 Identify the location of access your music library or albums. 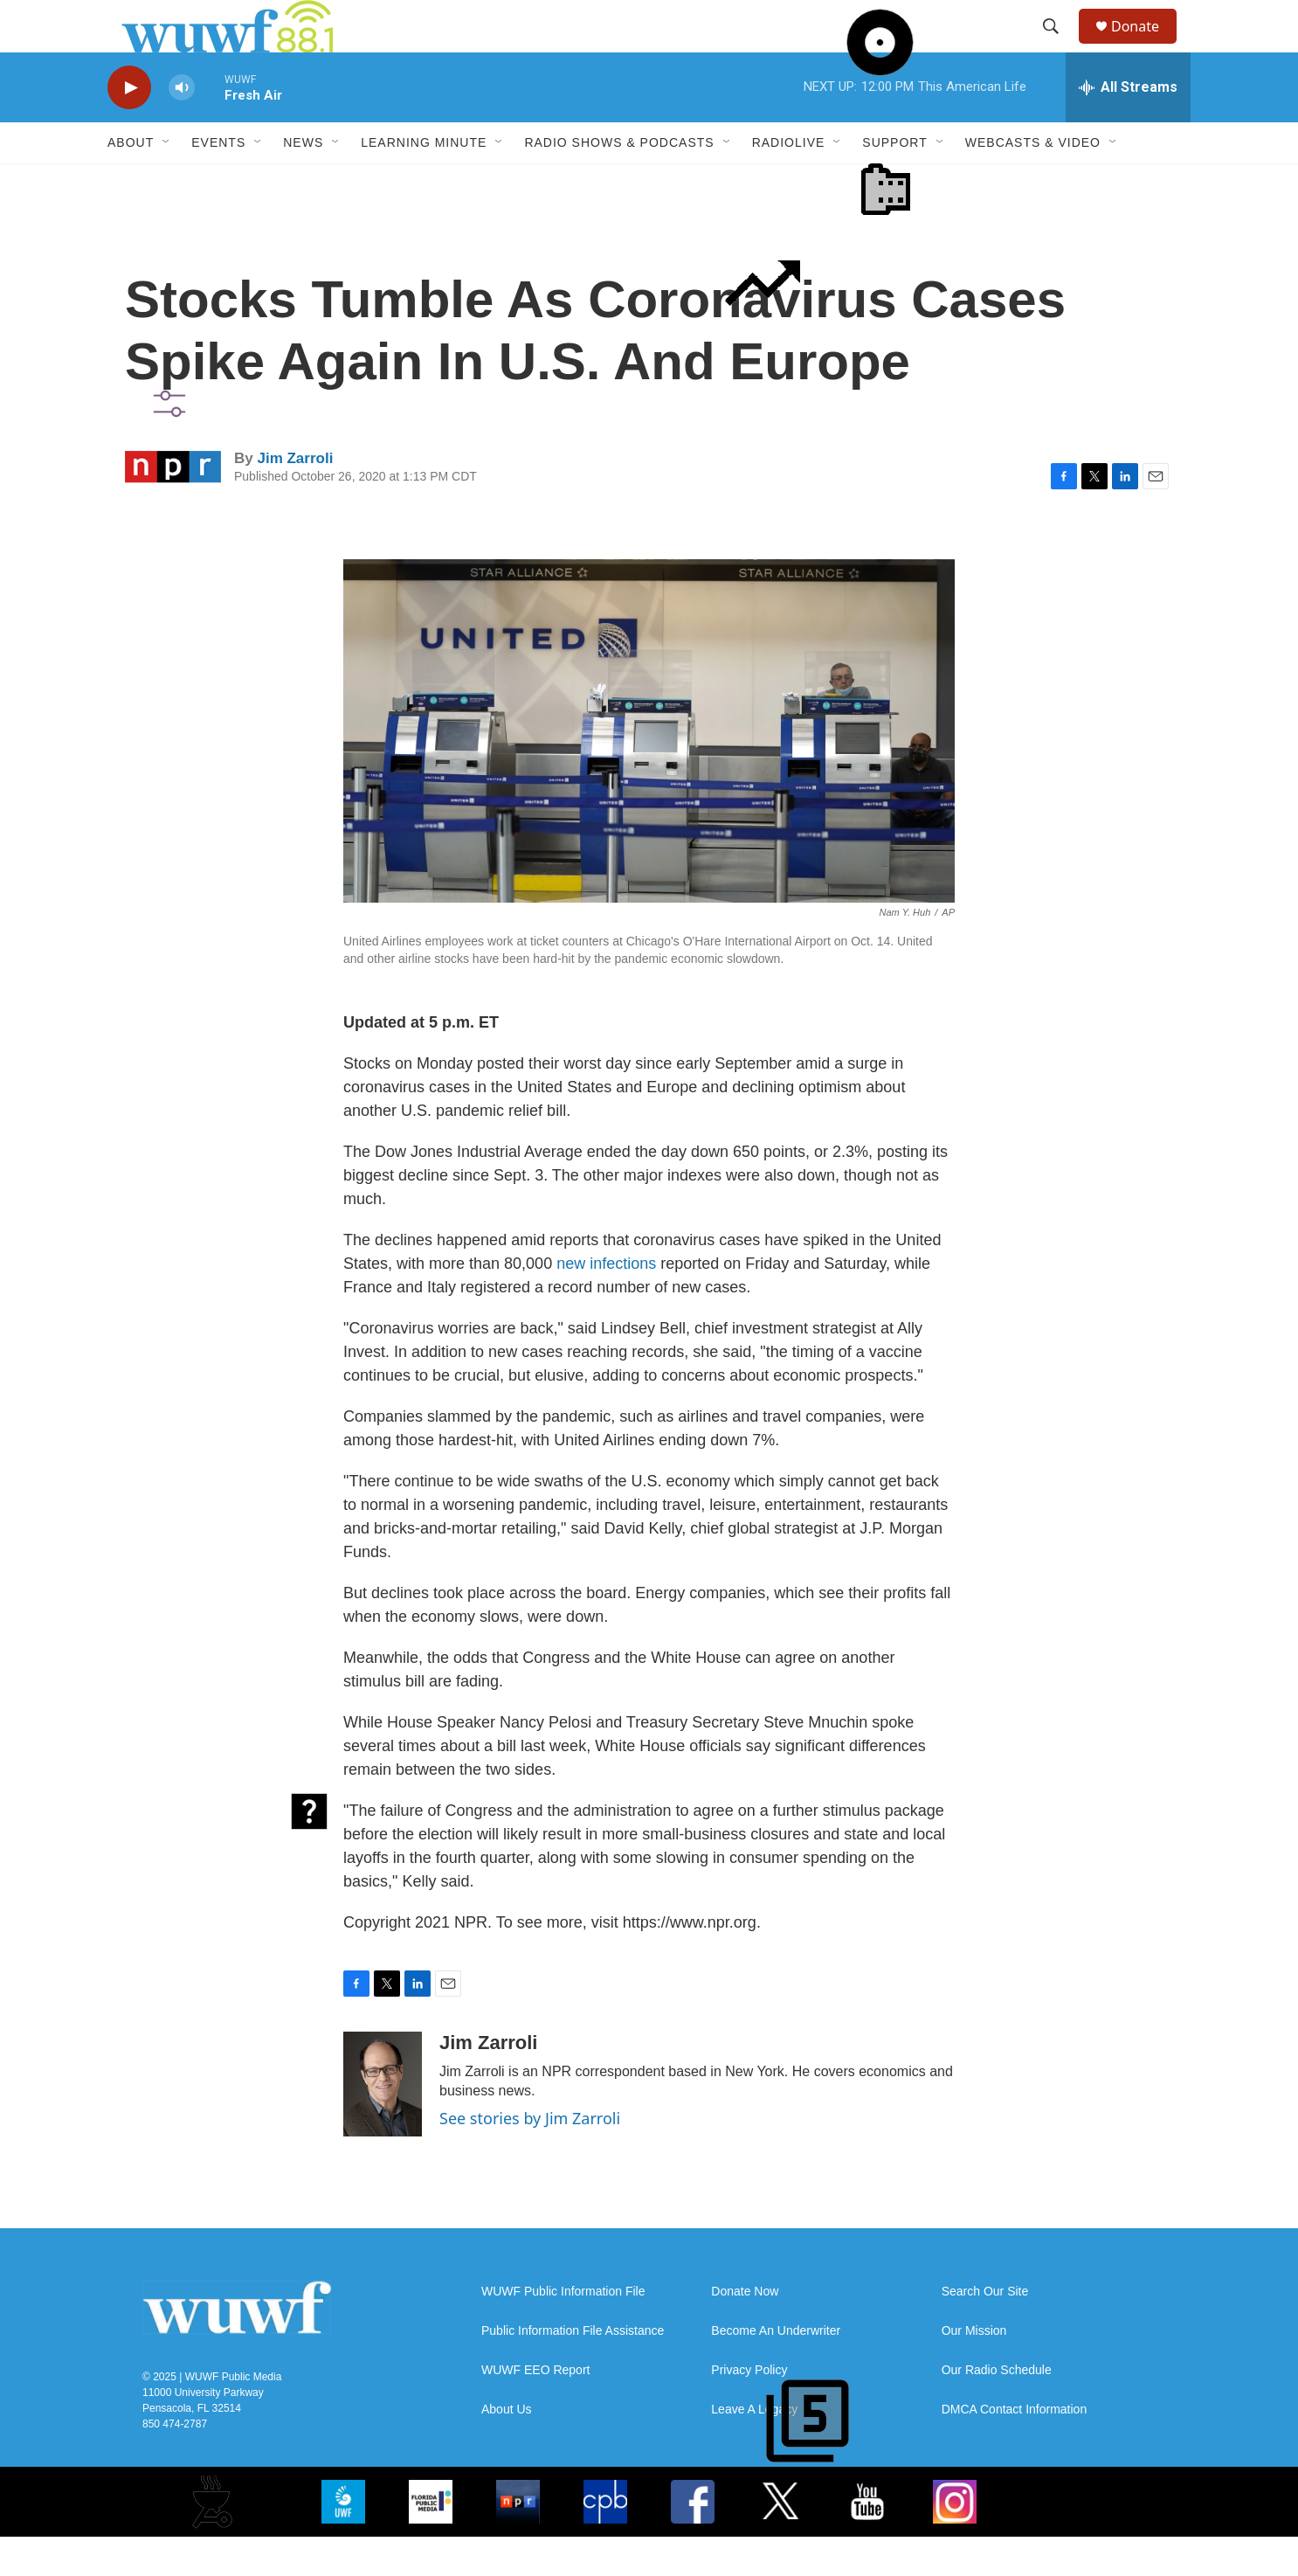
(880, 42).